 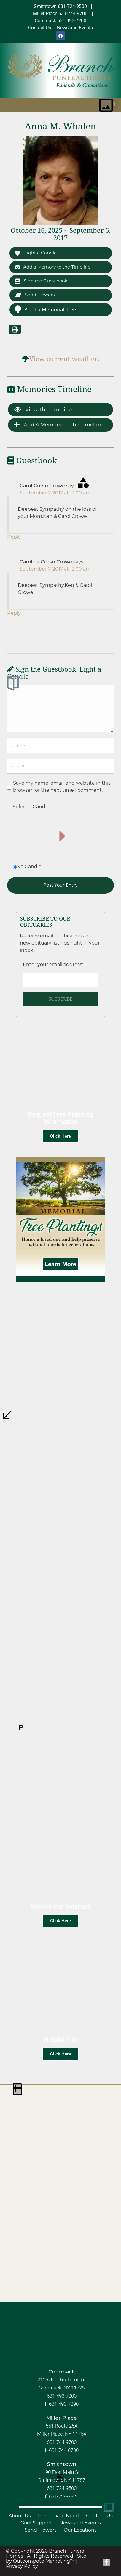 I want to click on access kitchen appliances or settings, so click(x=17, y=2089).